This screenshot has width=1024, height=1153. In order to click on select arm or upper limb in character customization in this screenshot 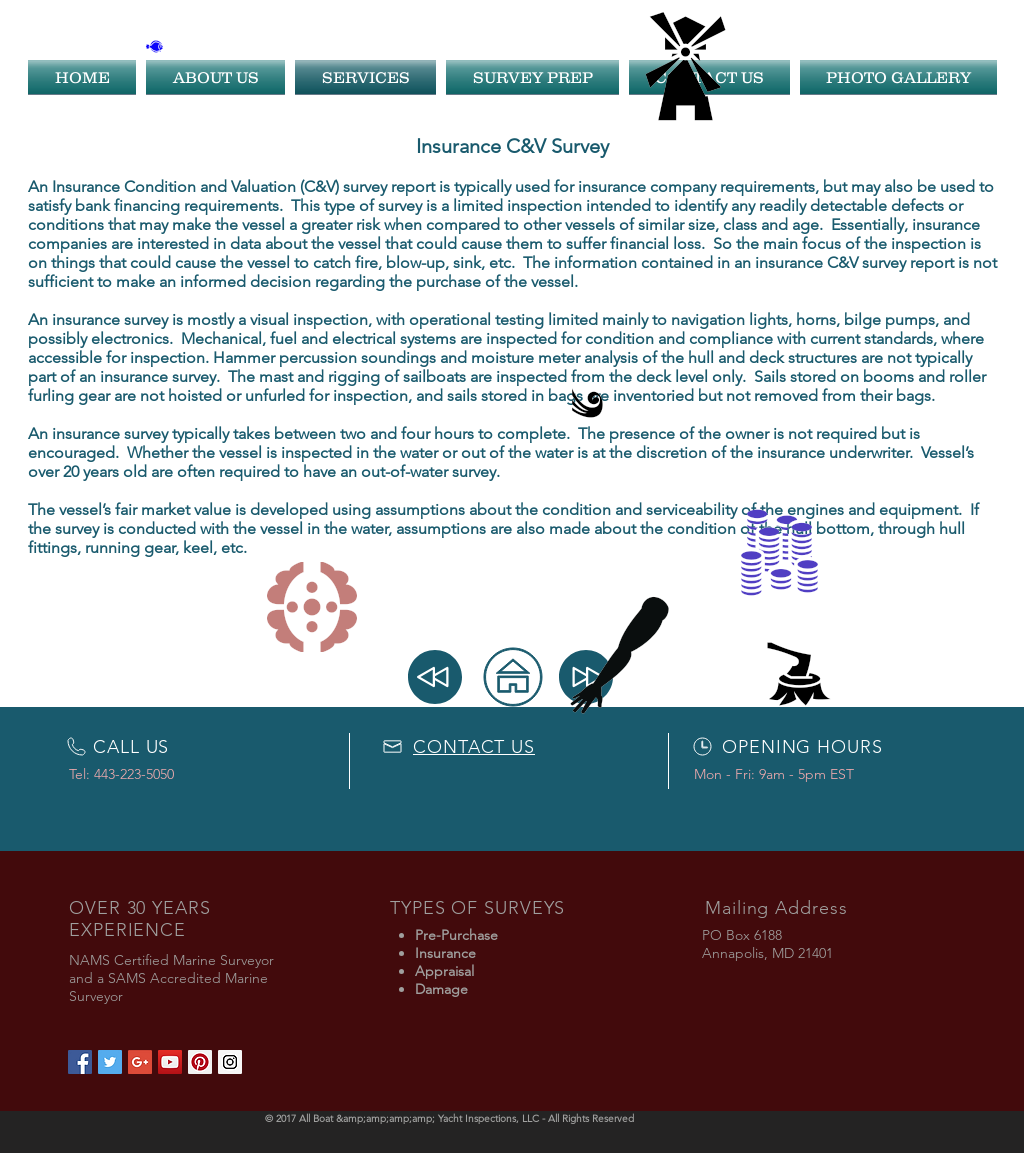, I will do `click(619, 655)`.